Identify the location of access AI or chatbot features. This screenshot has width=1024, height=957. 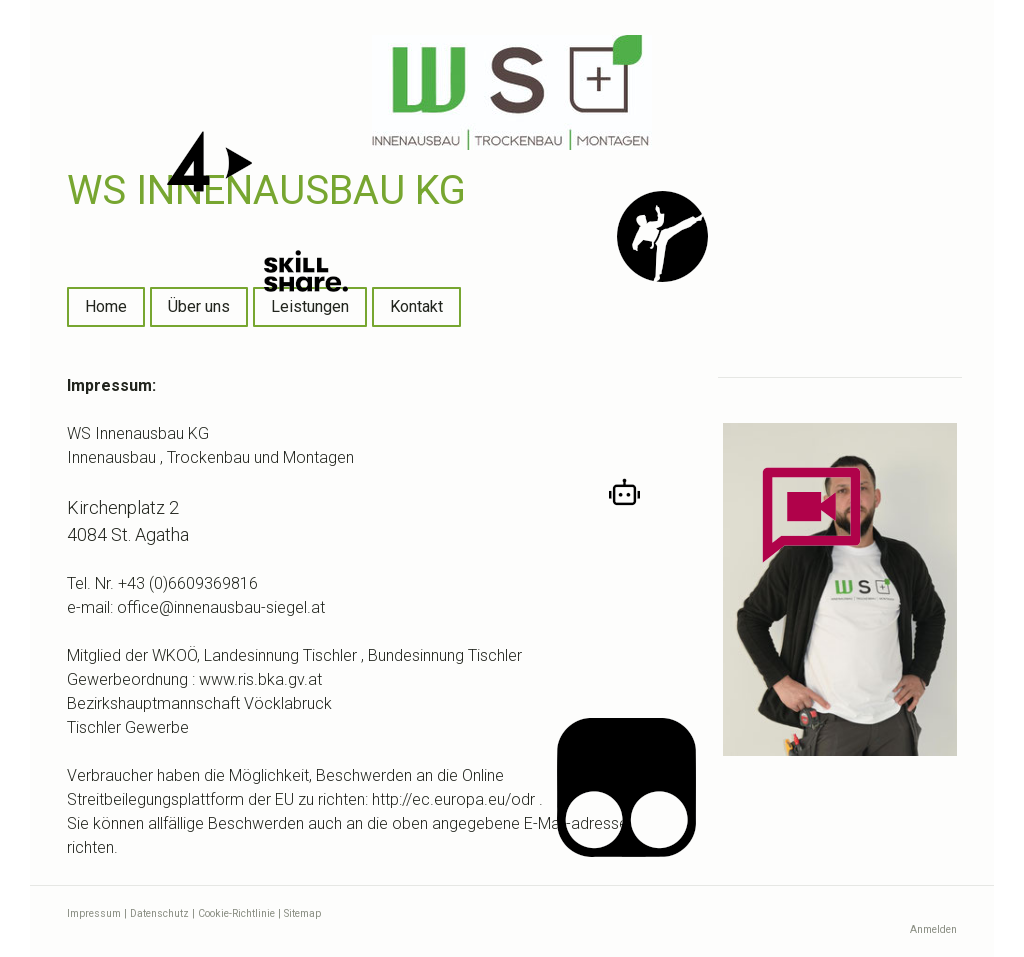
(624, 493).